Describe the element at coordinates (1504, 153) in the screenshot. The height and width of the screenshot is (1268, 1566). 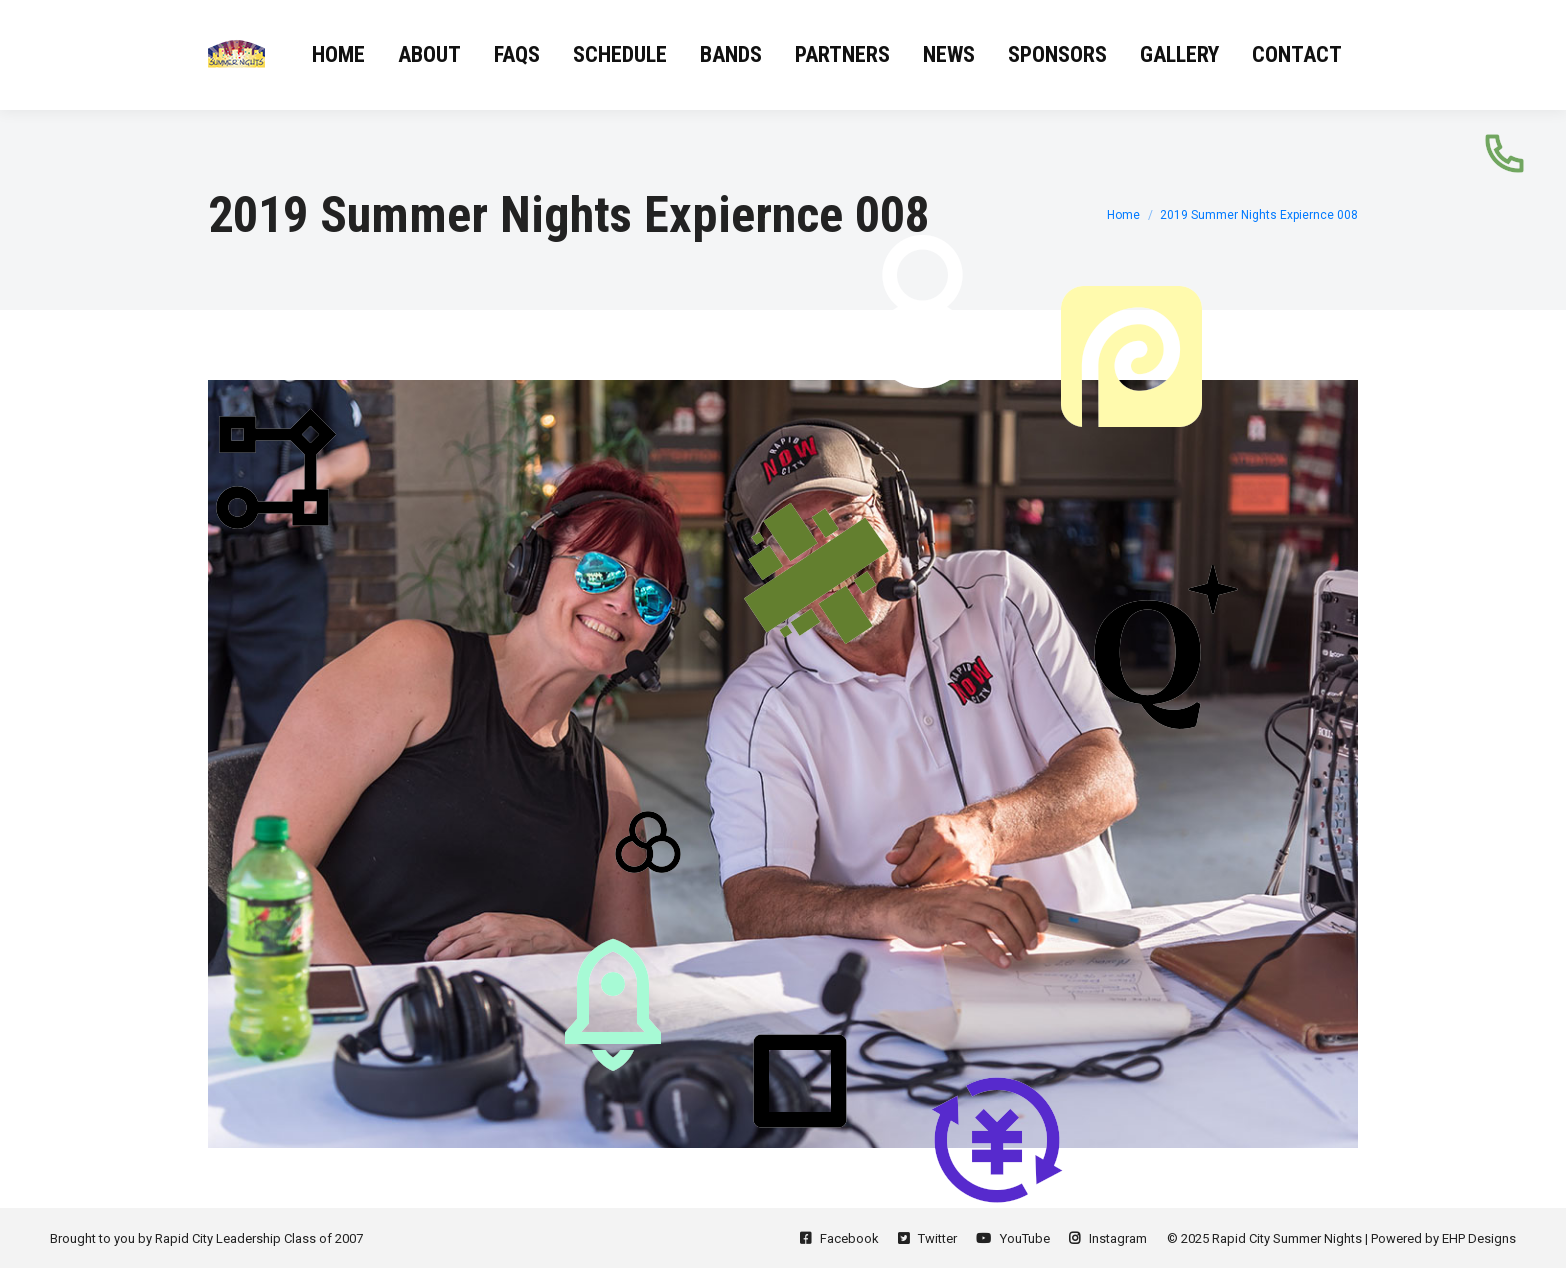
I see `make a phone call` at that location.